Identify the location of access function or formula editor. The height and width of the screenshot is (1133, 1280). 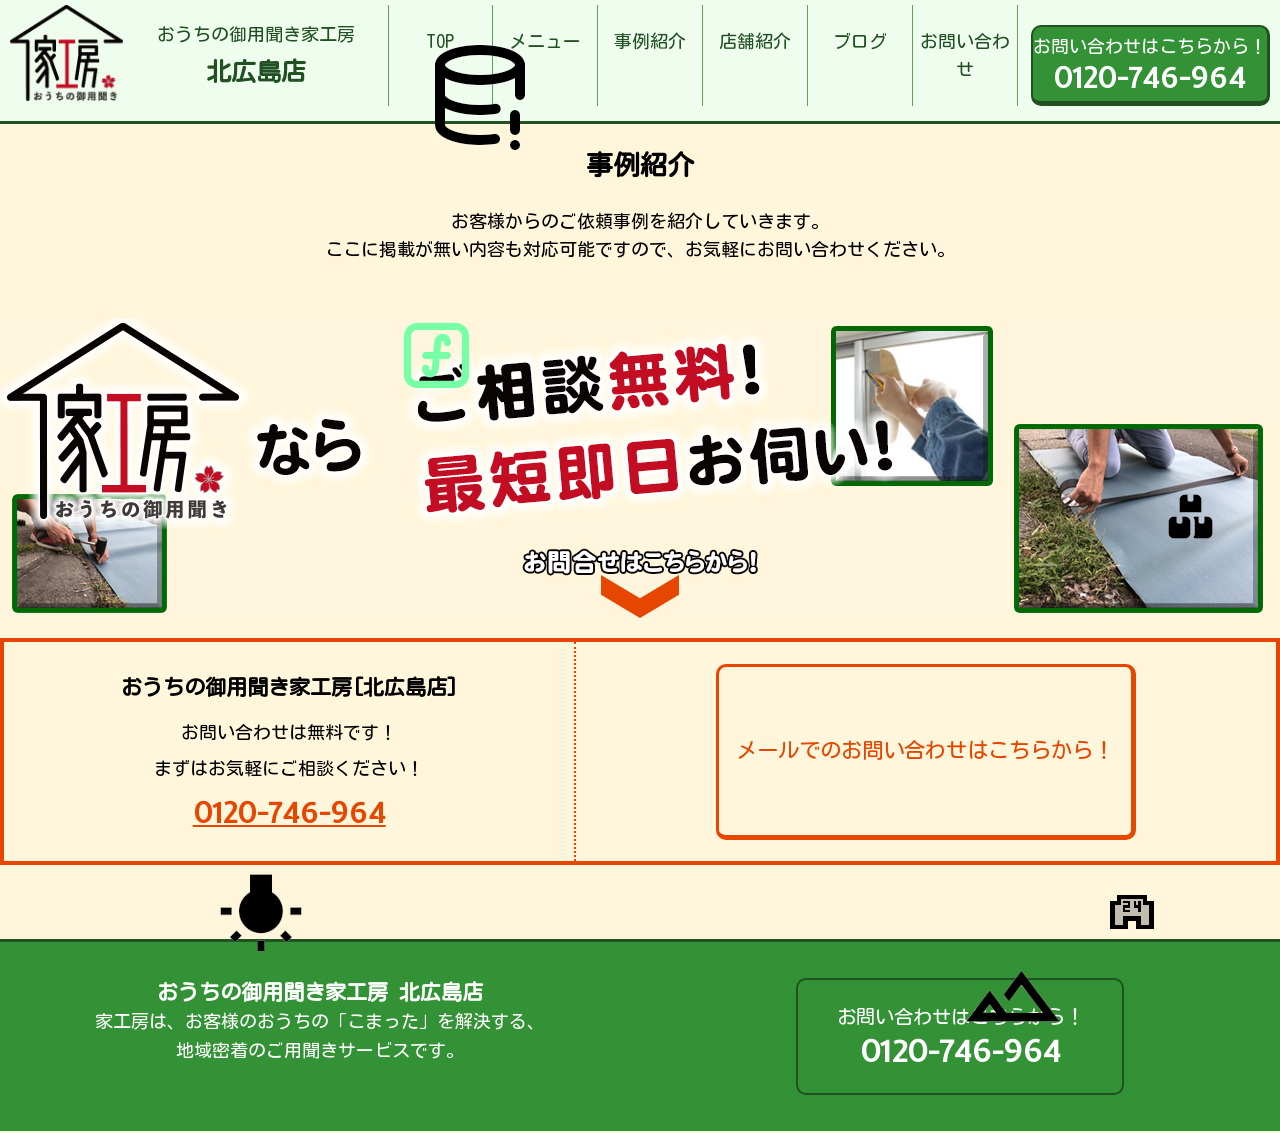
(436, 355).